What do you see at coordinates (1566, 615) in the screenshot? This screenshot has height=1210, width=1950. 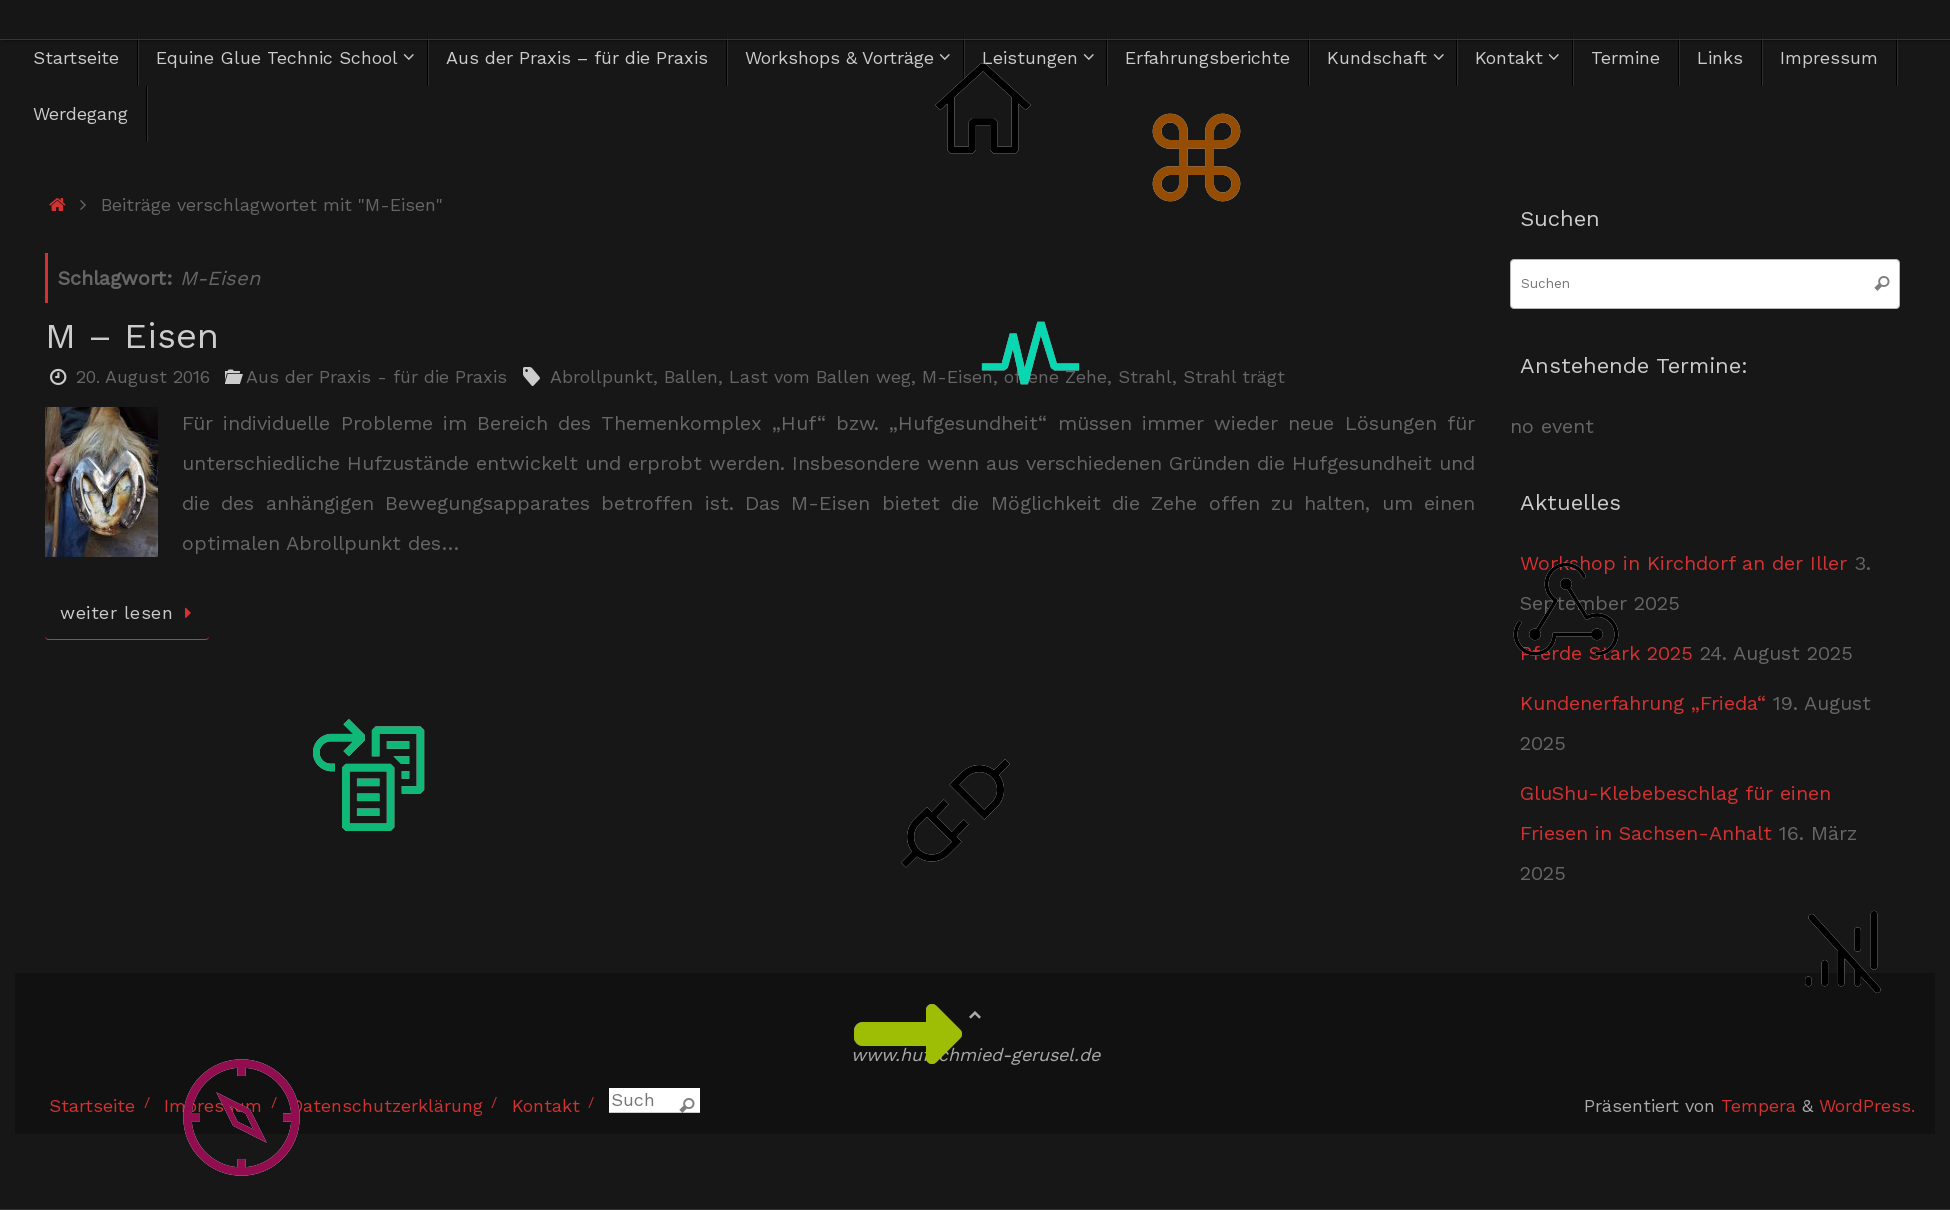 I see `configure webhook integrations` at bounding box center [1566, 615].